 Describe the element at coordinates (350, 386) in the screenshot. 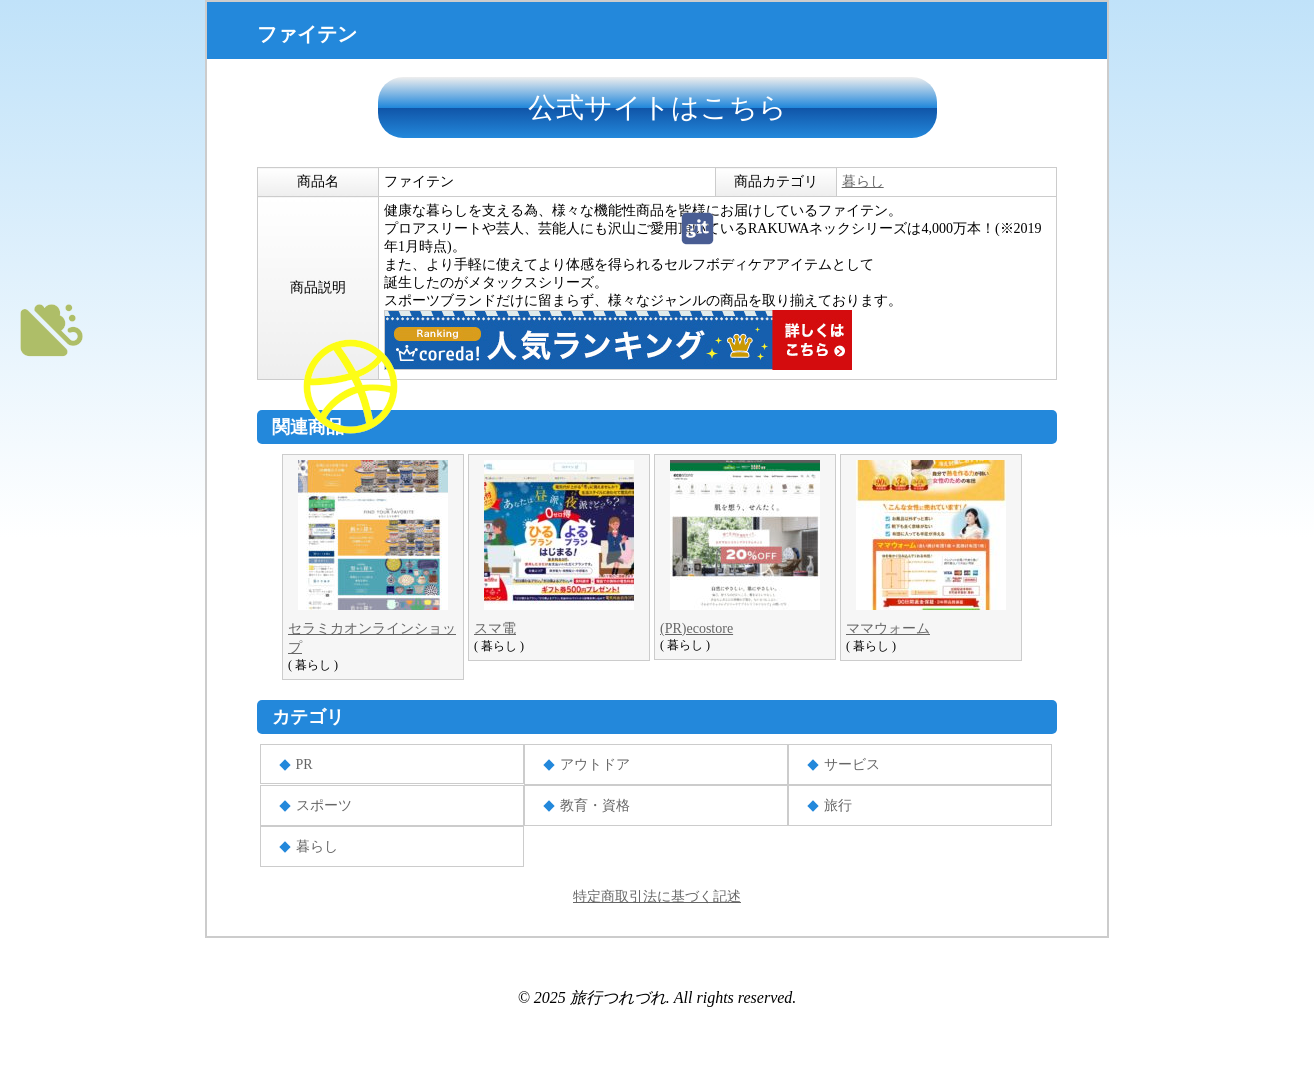

I see `dribbble logo` at that location.